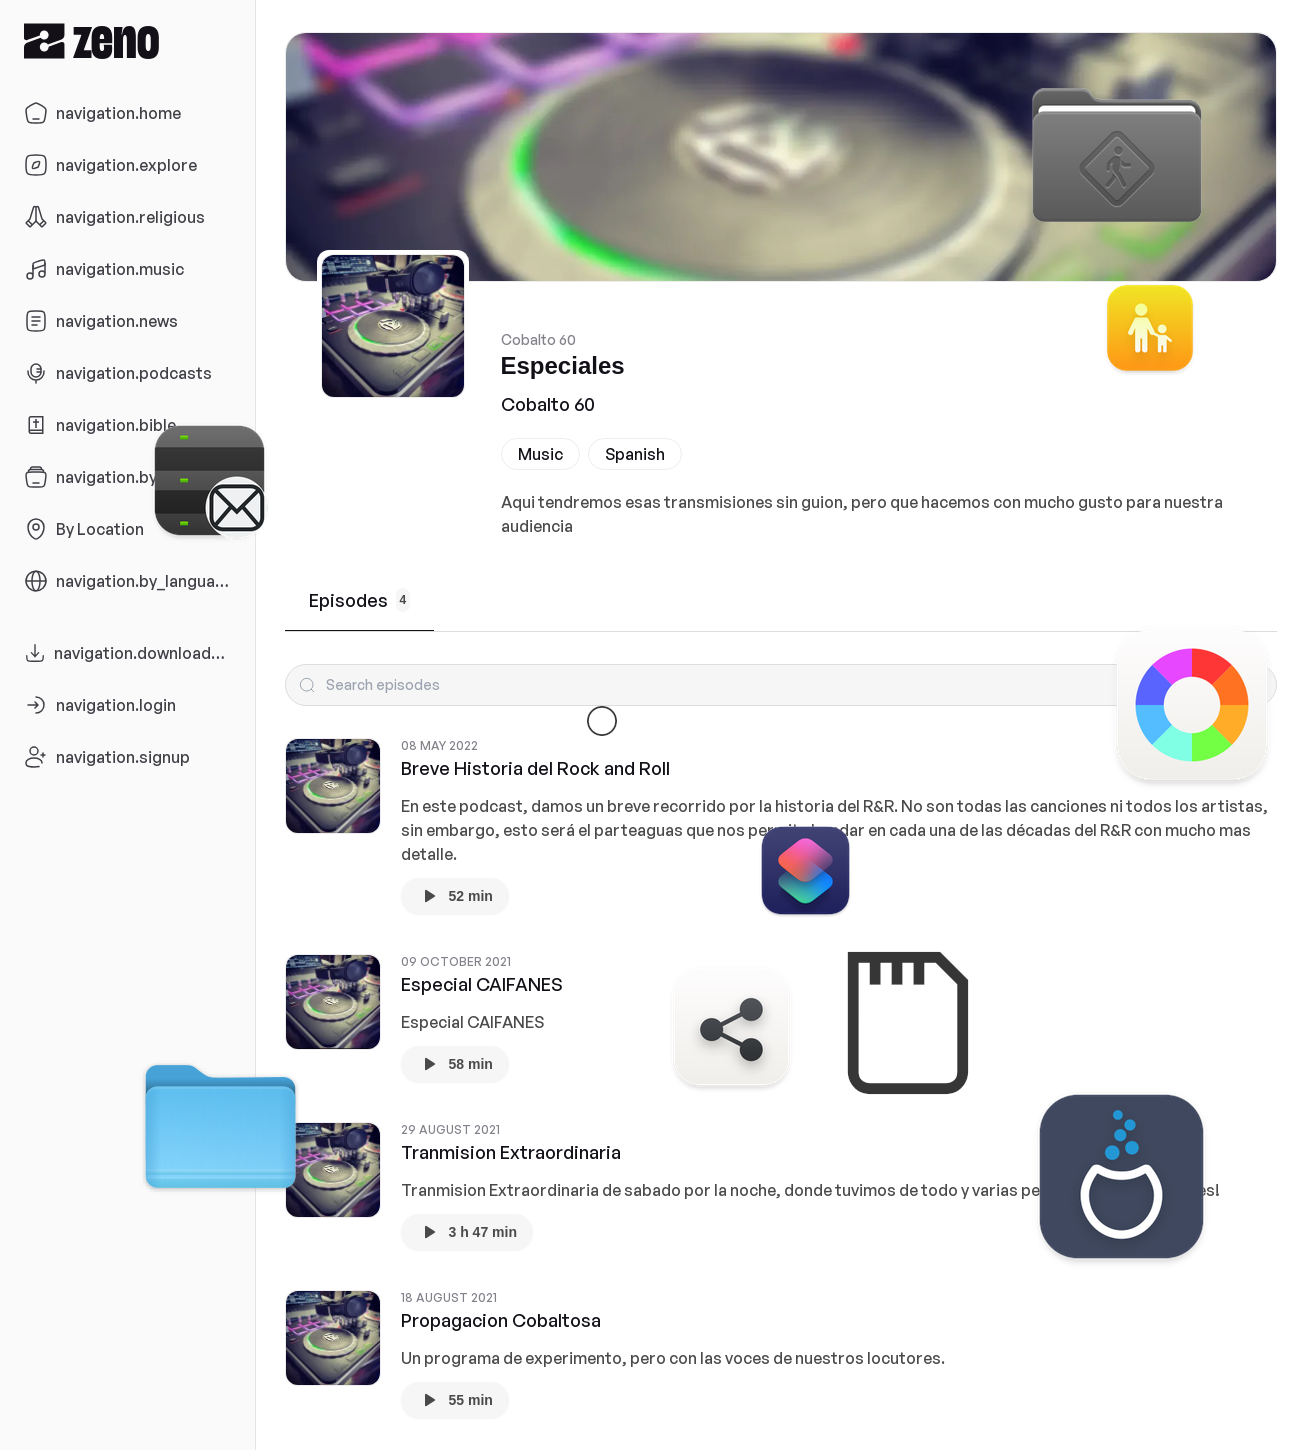 The image size is (1305, 1450). Describe the element at coordinates (1150, 328) in the screenshot. I see `open parental controls settings` at that location.